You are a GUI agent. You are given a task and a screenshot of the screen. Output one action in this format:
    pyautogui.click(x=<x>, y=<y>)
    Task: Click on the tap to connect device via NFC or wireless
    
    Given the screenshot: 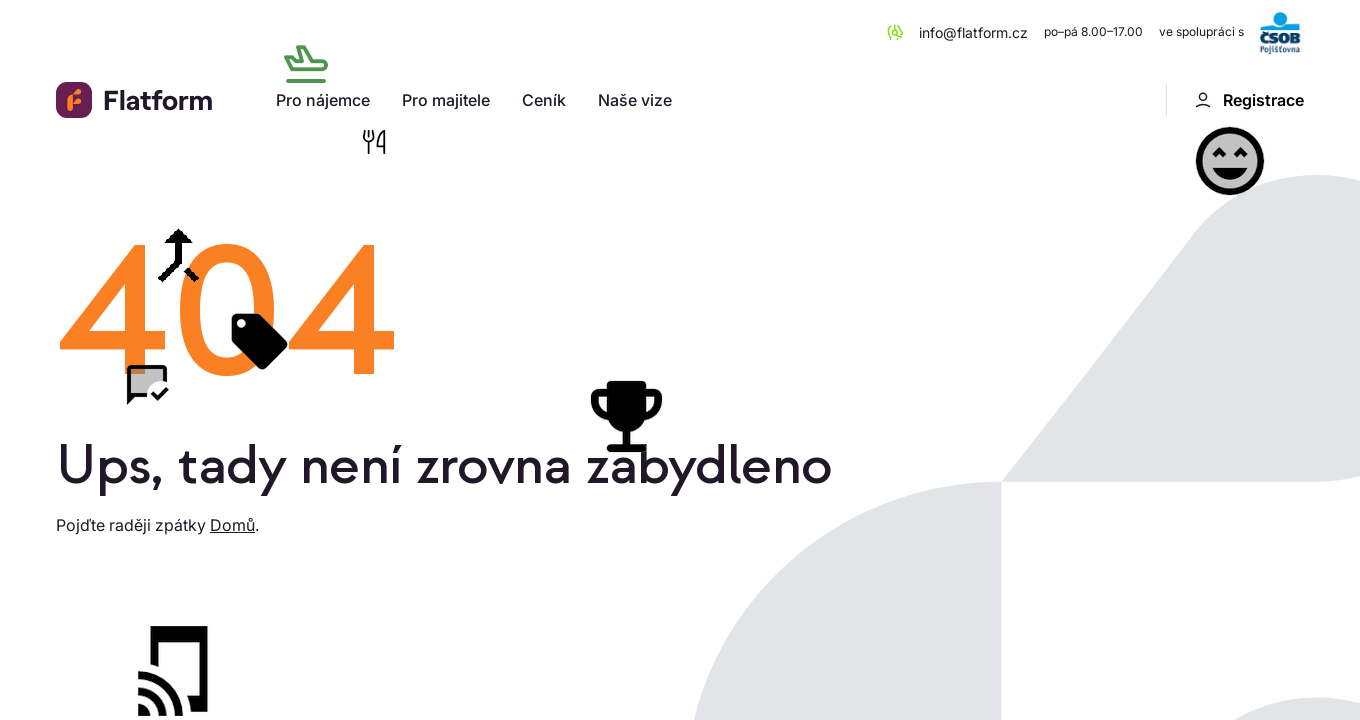 What is the action you would take?
    pyautogui.click(x=179, y=671)
    